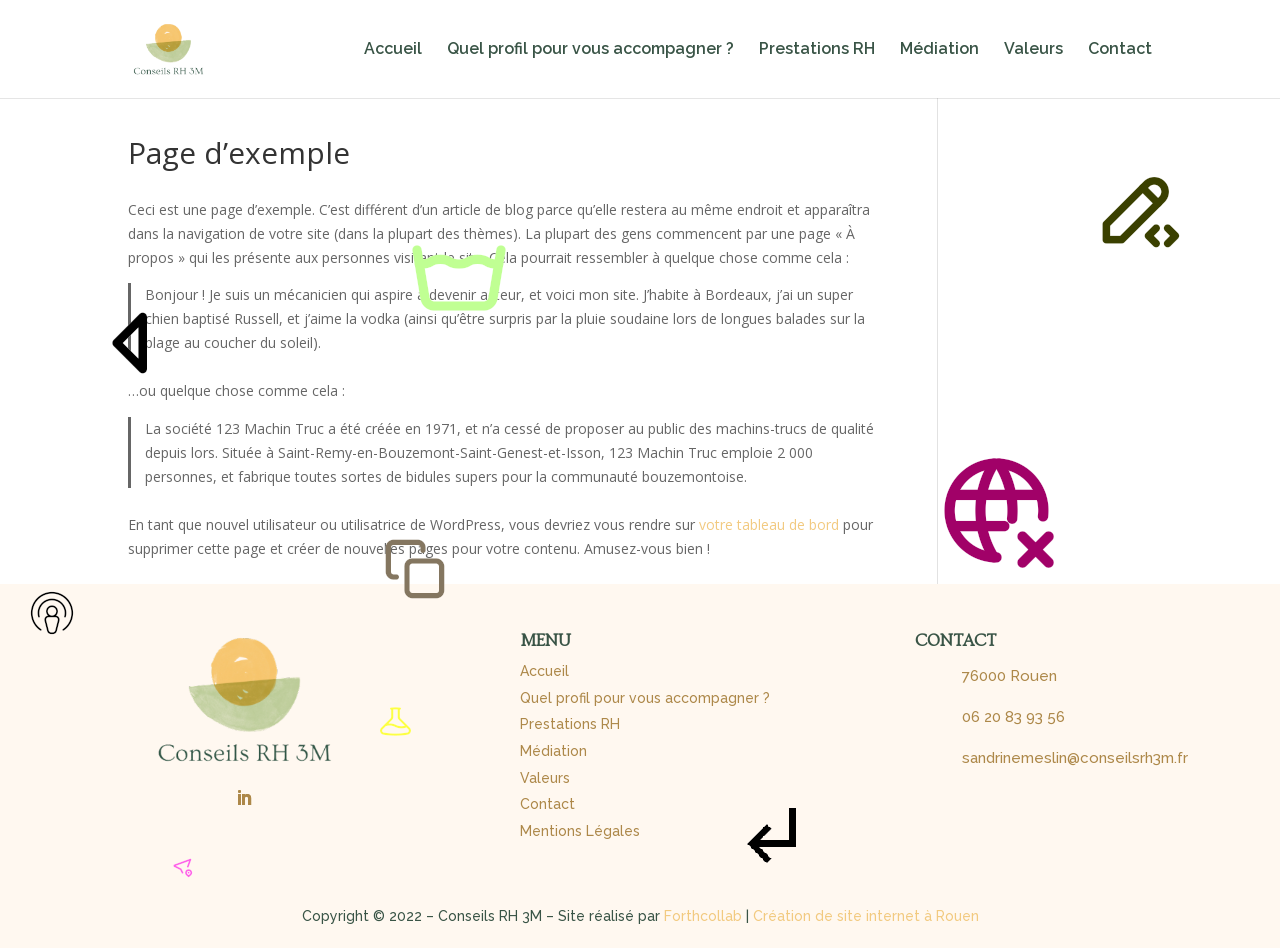 The width and height of the screenshot is (1280, 948). Describe the element at coordinates (996, 510) in the screenshot. I see `indicates no internet connection` at that location.